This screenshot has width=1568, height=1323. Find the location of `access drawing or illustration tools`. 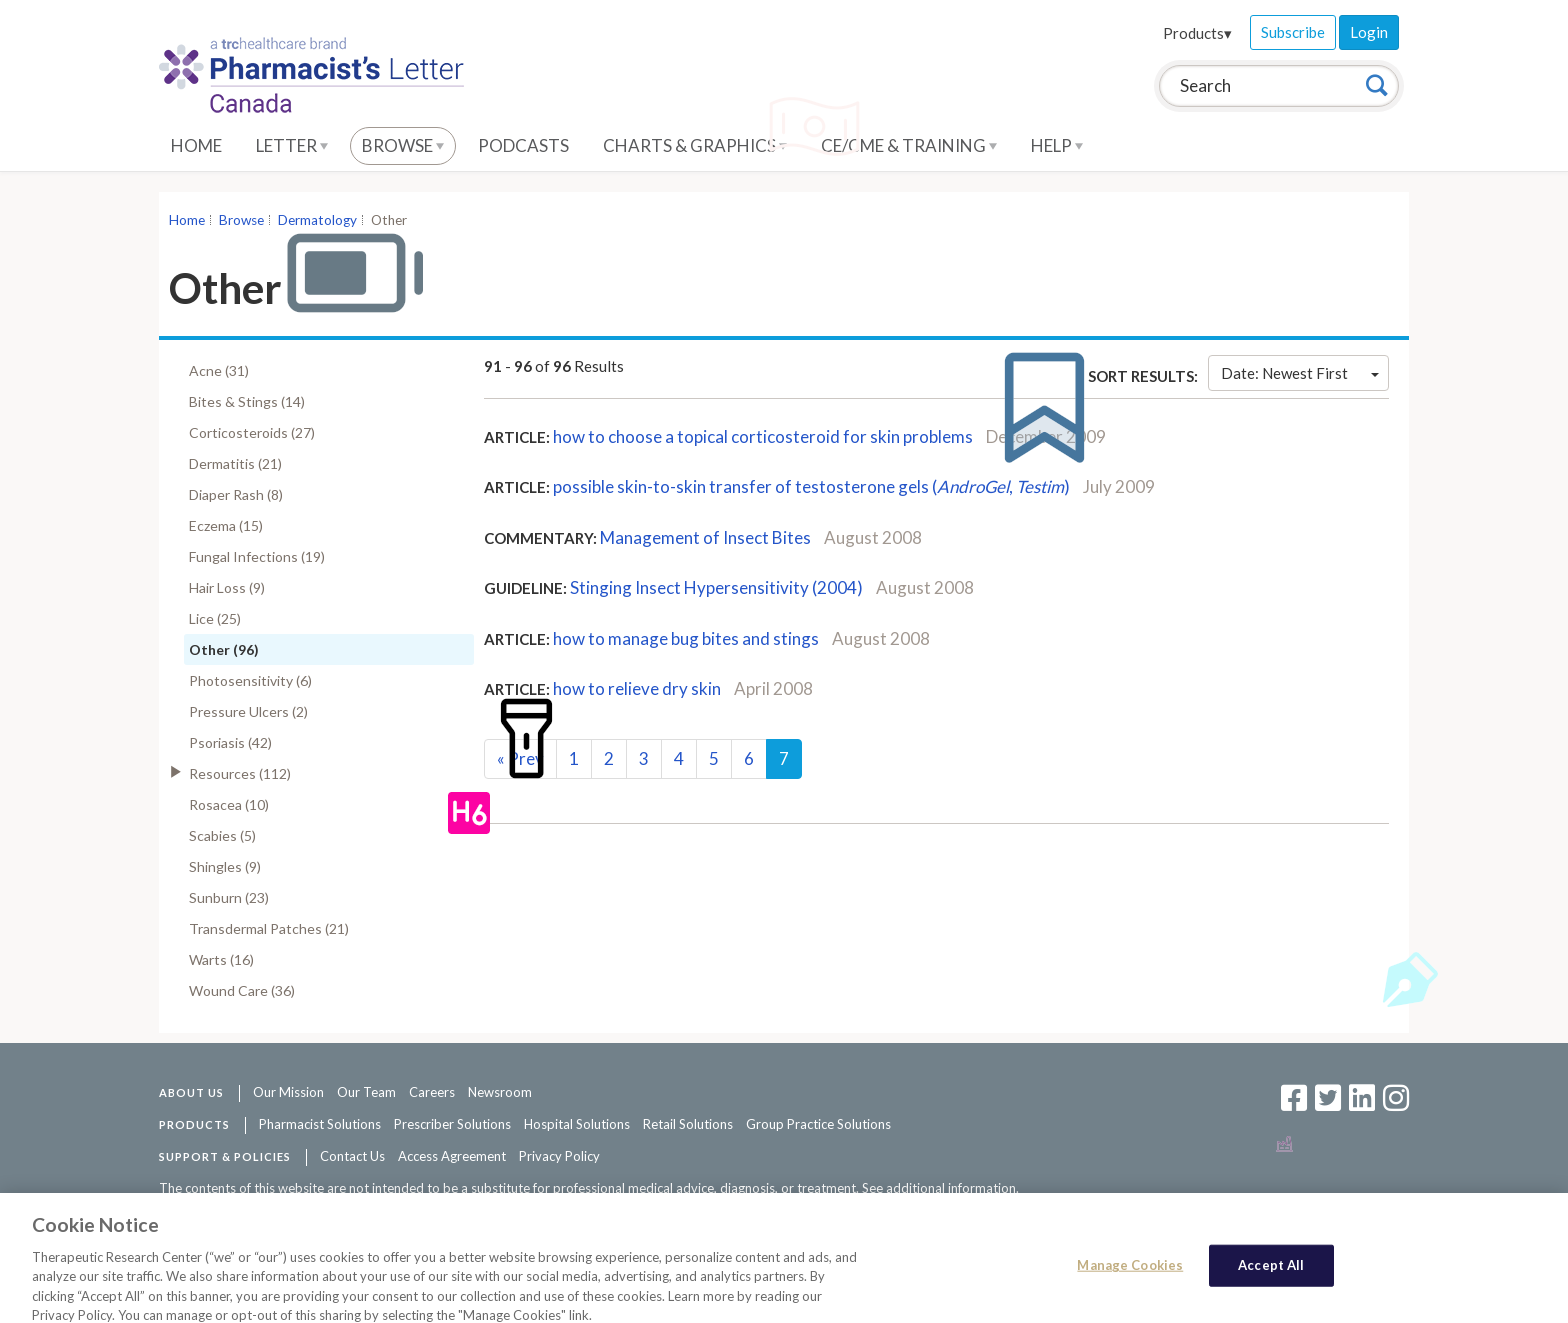

access drawing or illustration tools is located at coordinates (1407, 983).